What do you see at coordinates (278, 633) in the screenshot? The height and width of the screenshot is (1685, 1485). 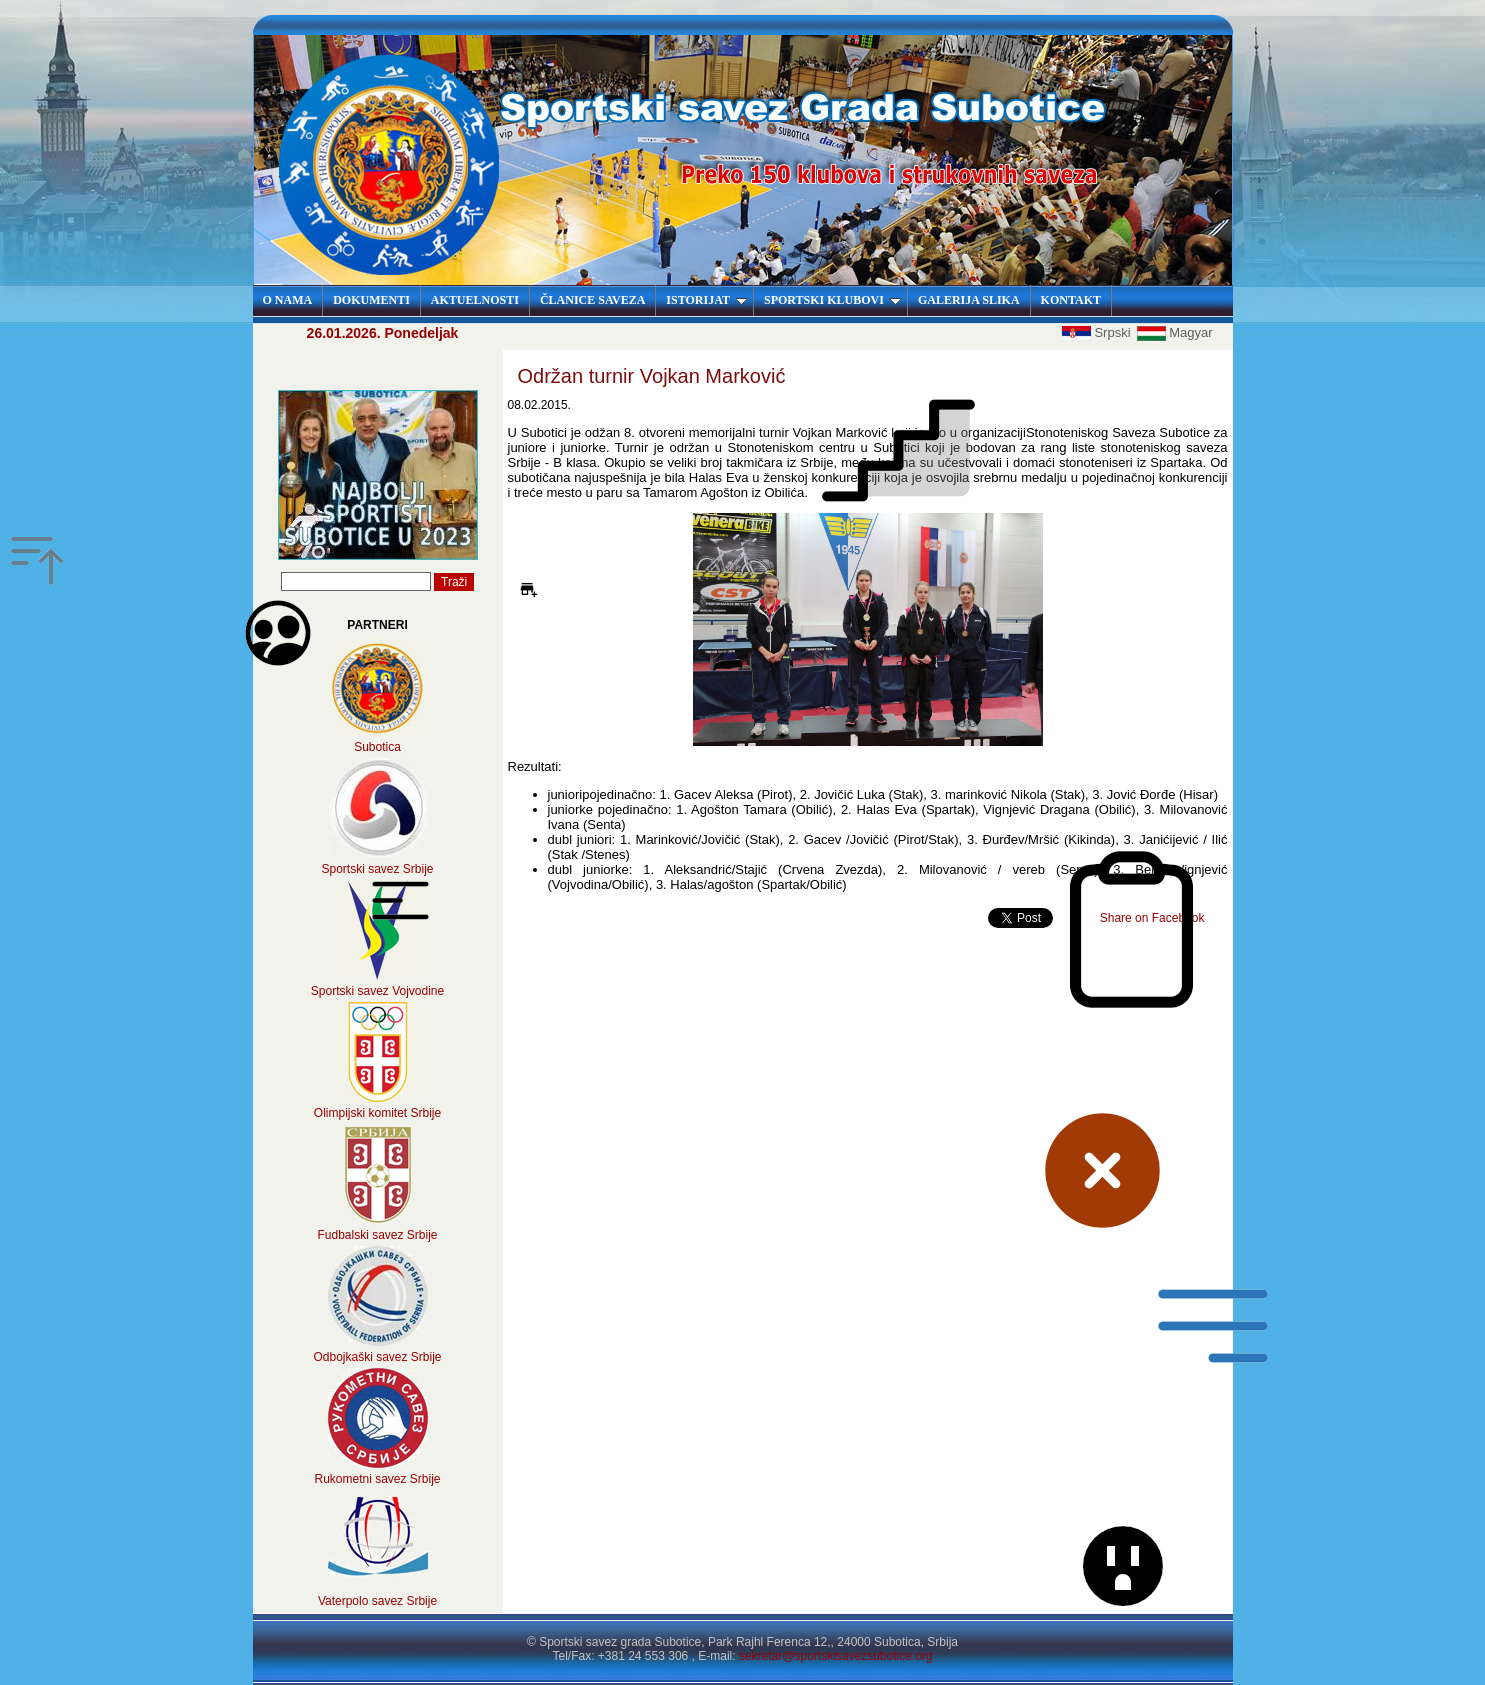 I see `view group or team members` at bounding box center [278, 633].